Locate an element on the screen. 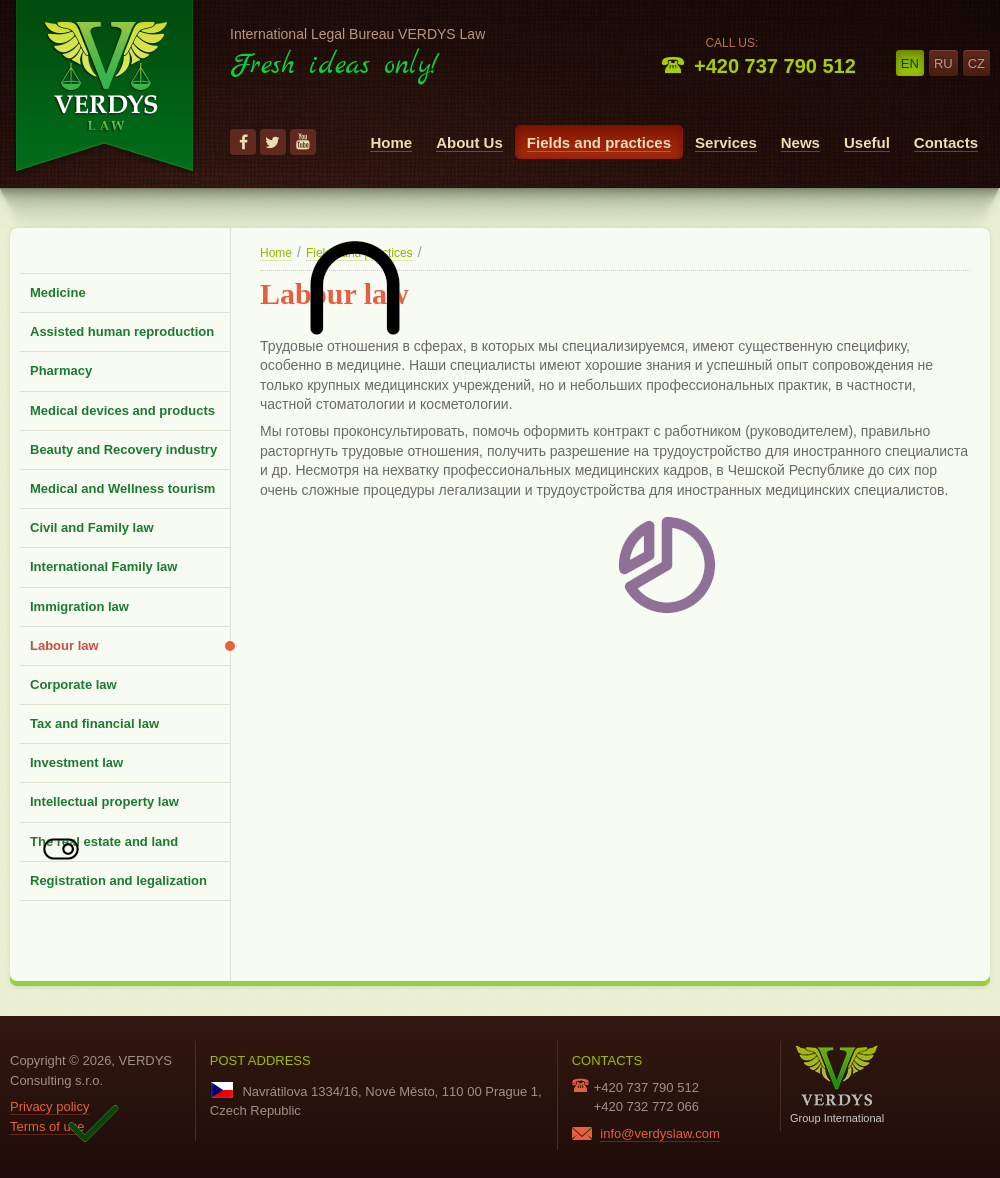 The height and width of the screenshot is (1178, 1000). indicates set intersection in a data or math application is located at coordinates (355, 290).